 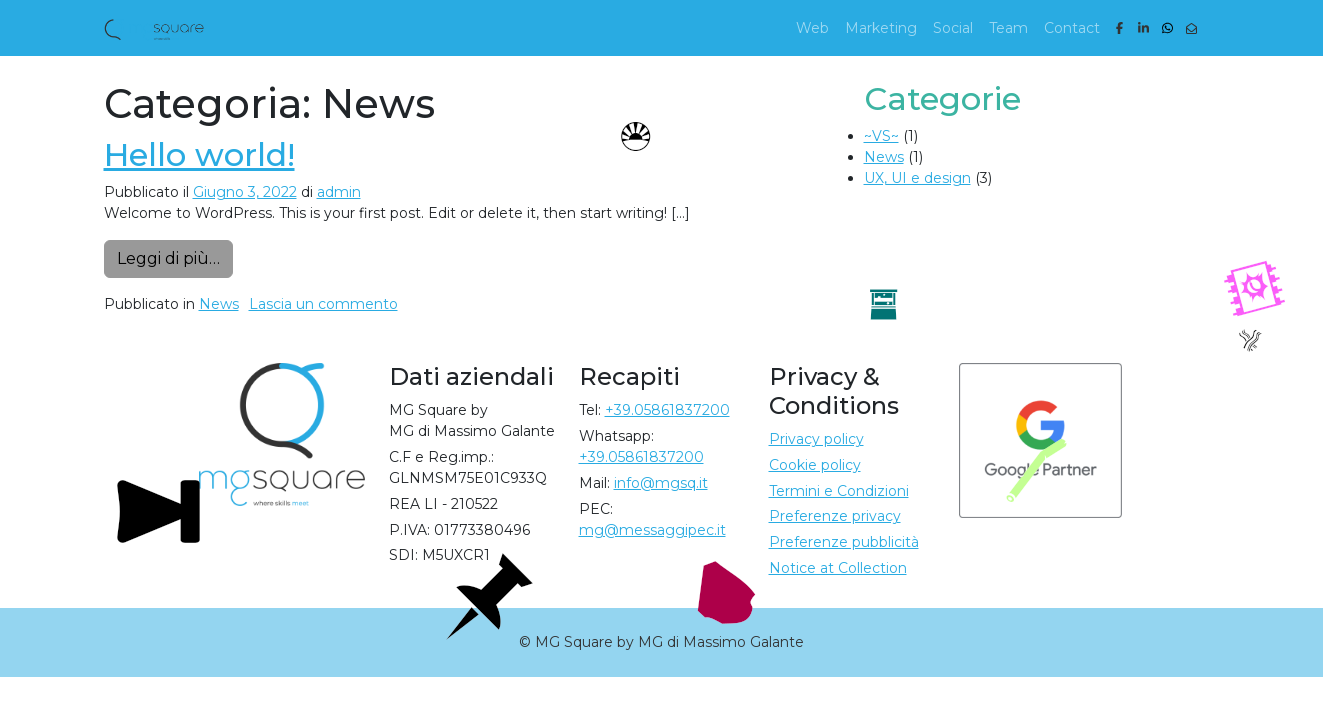 What do you see at coordinates (1254, 288) in the screenshot?
I see `indicates CPU or processor damage` at bounding box center [1254, 288].